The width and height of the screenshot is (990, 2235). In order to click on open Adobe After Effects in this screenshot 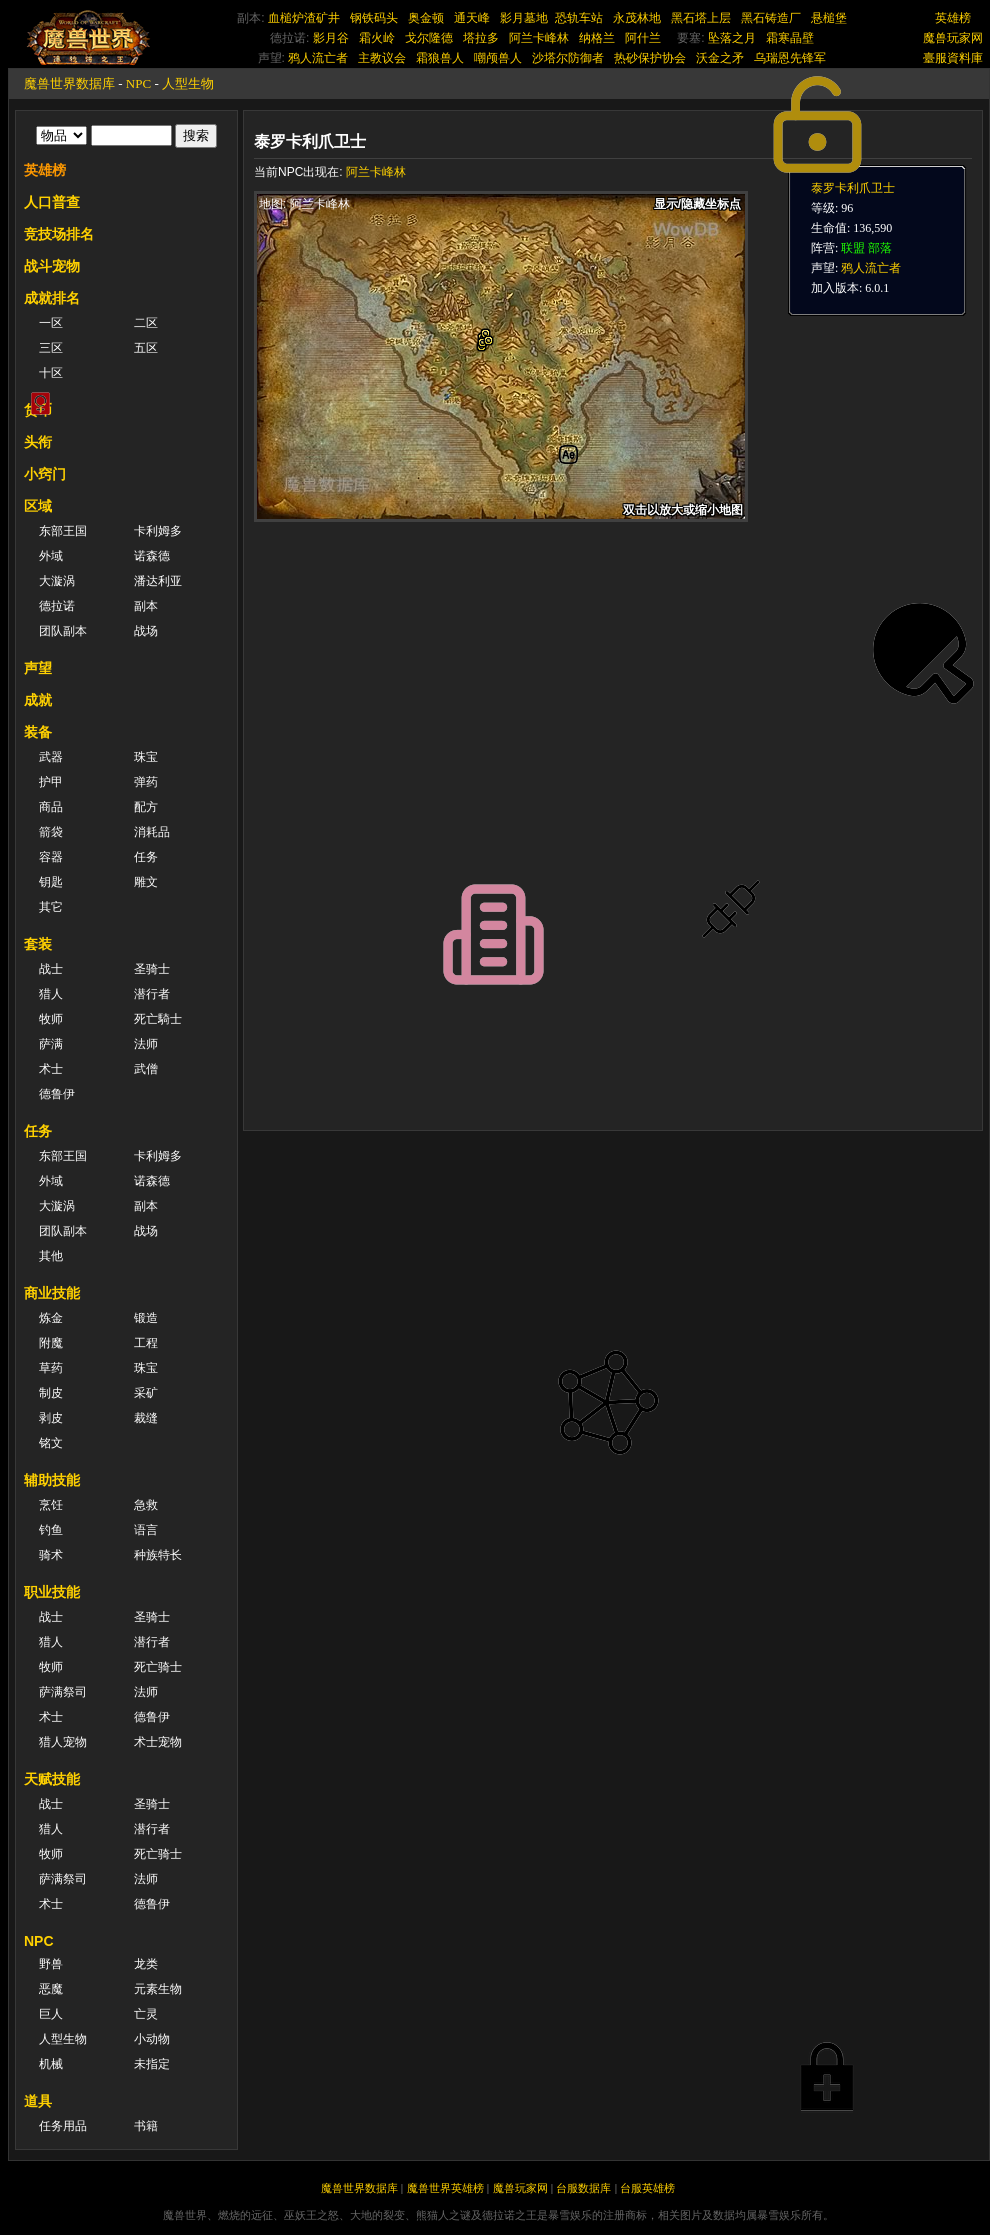, I will do `click(568, 454)`.